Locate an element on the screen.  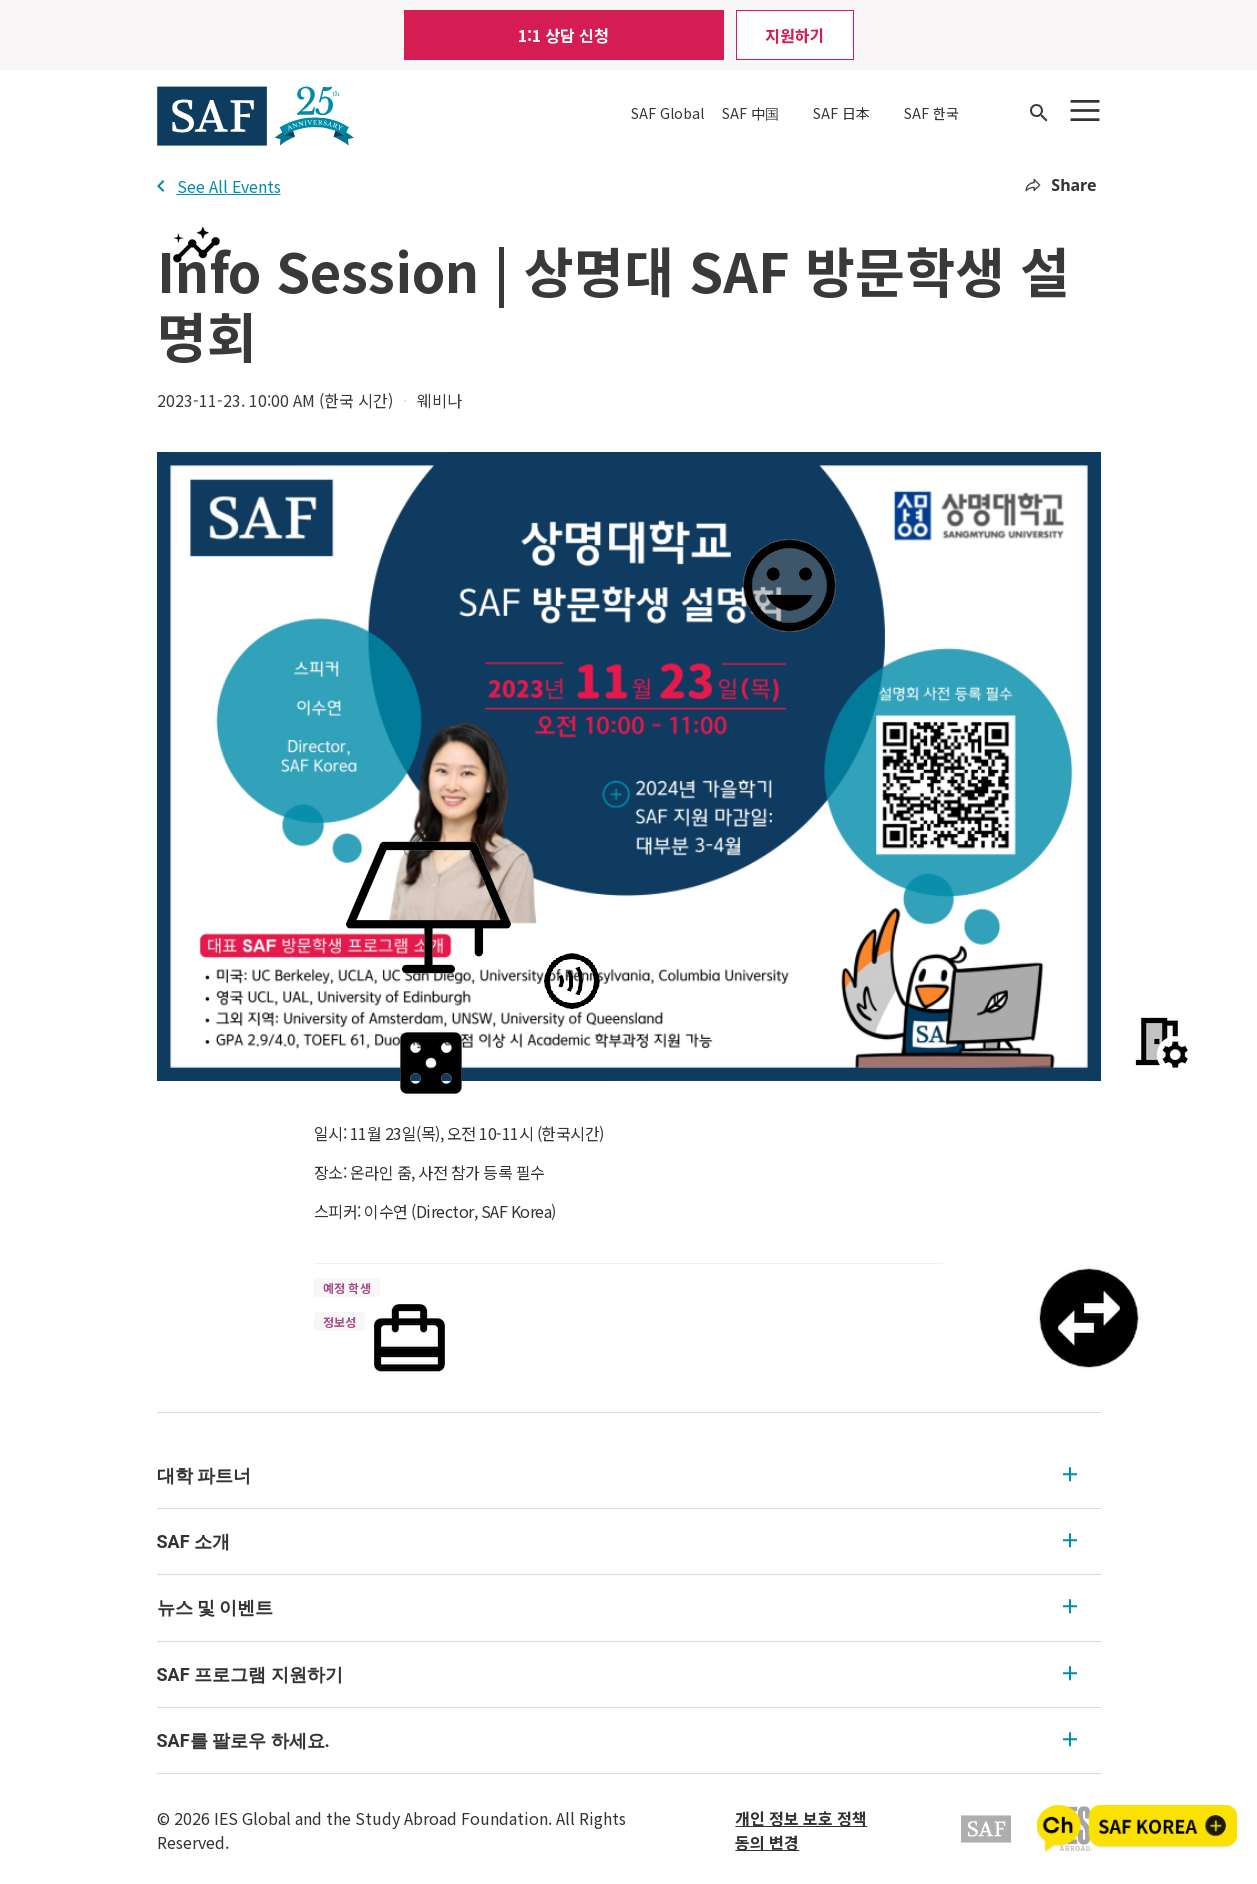
tap to pay with contactless payment is located at coordinates (572, 981).